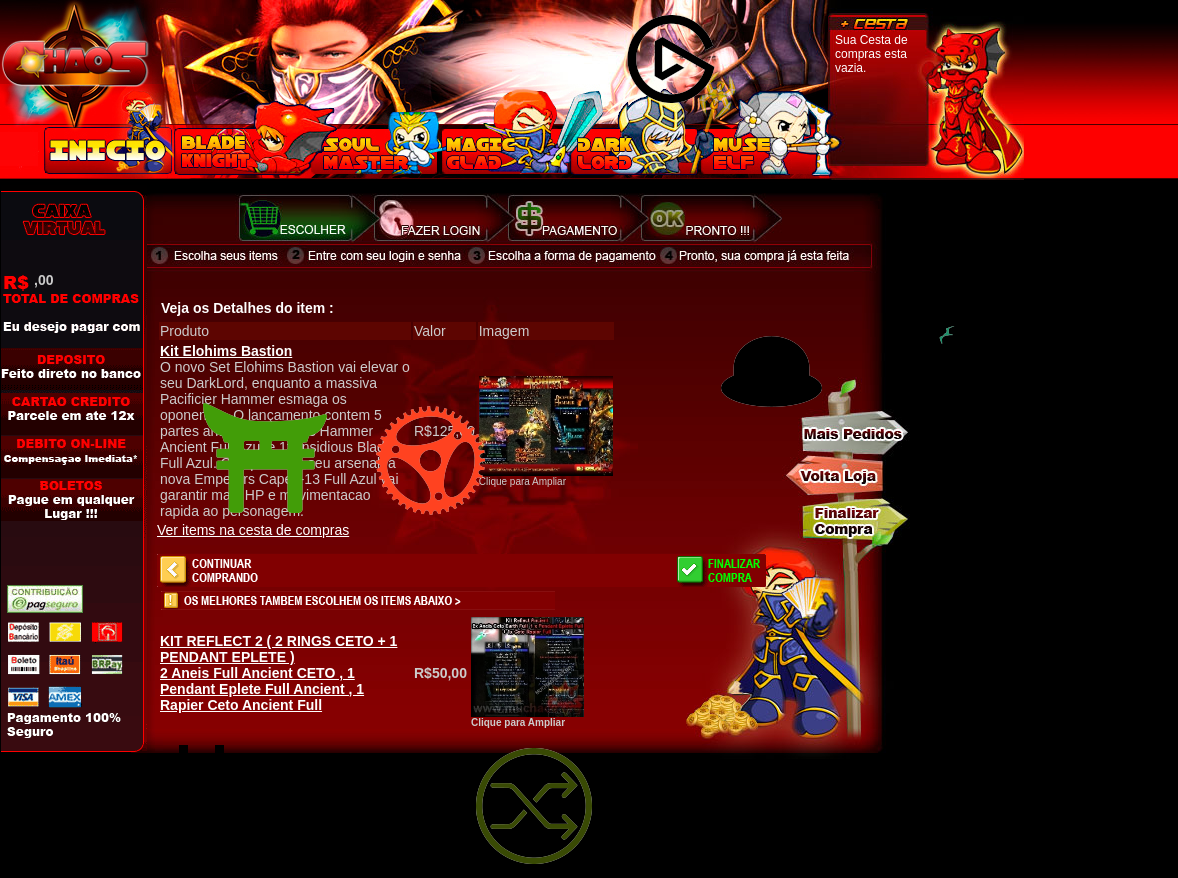 The image size is (1178, 878). Describe the element at coordinates (430, 460) in the screenshot. I see `actix web framework logo` at that location.